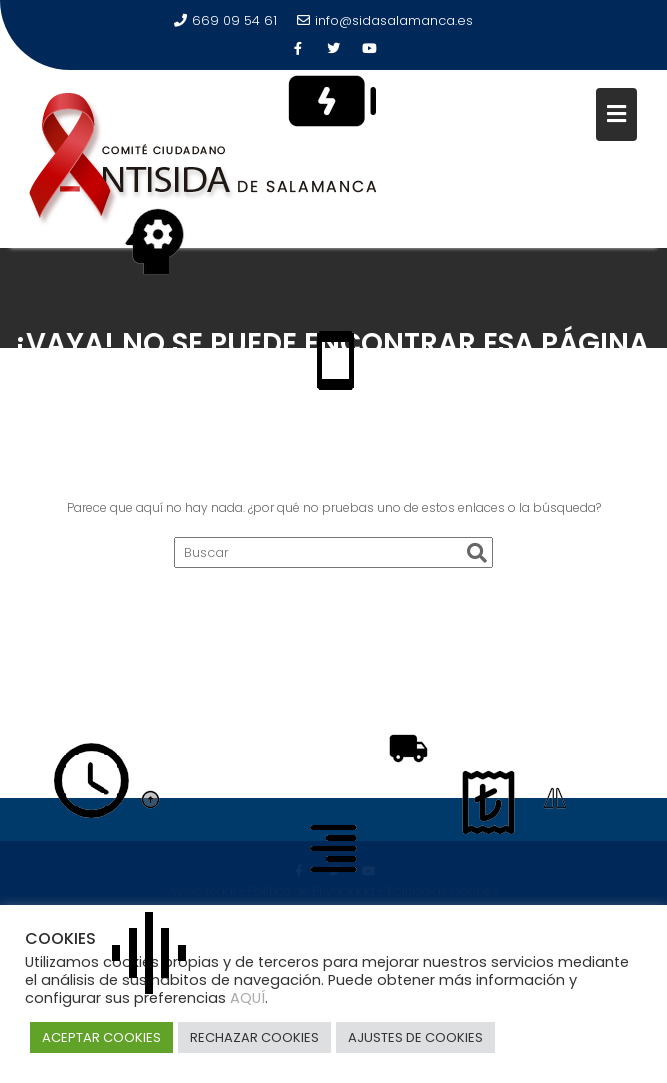 This screenshot has height=1083, width=667. What do you see at coordinates (91, 780) in the screenshot?
I see `view time or clock settings` at bounding box center [91, 780].